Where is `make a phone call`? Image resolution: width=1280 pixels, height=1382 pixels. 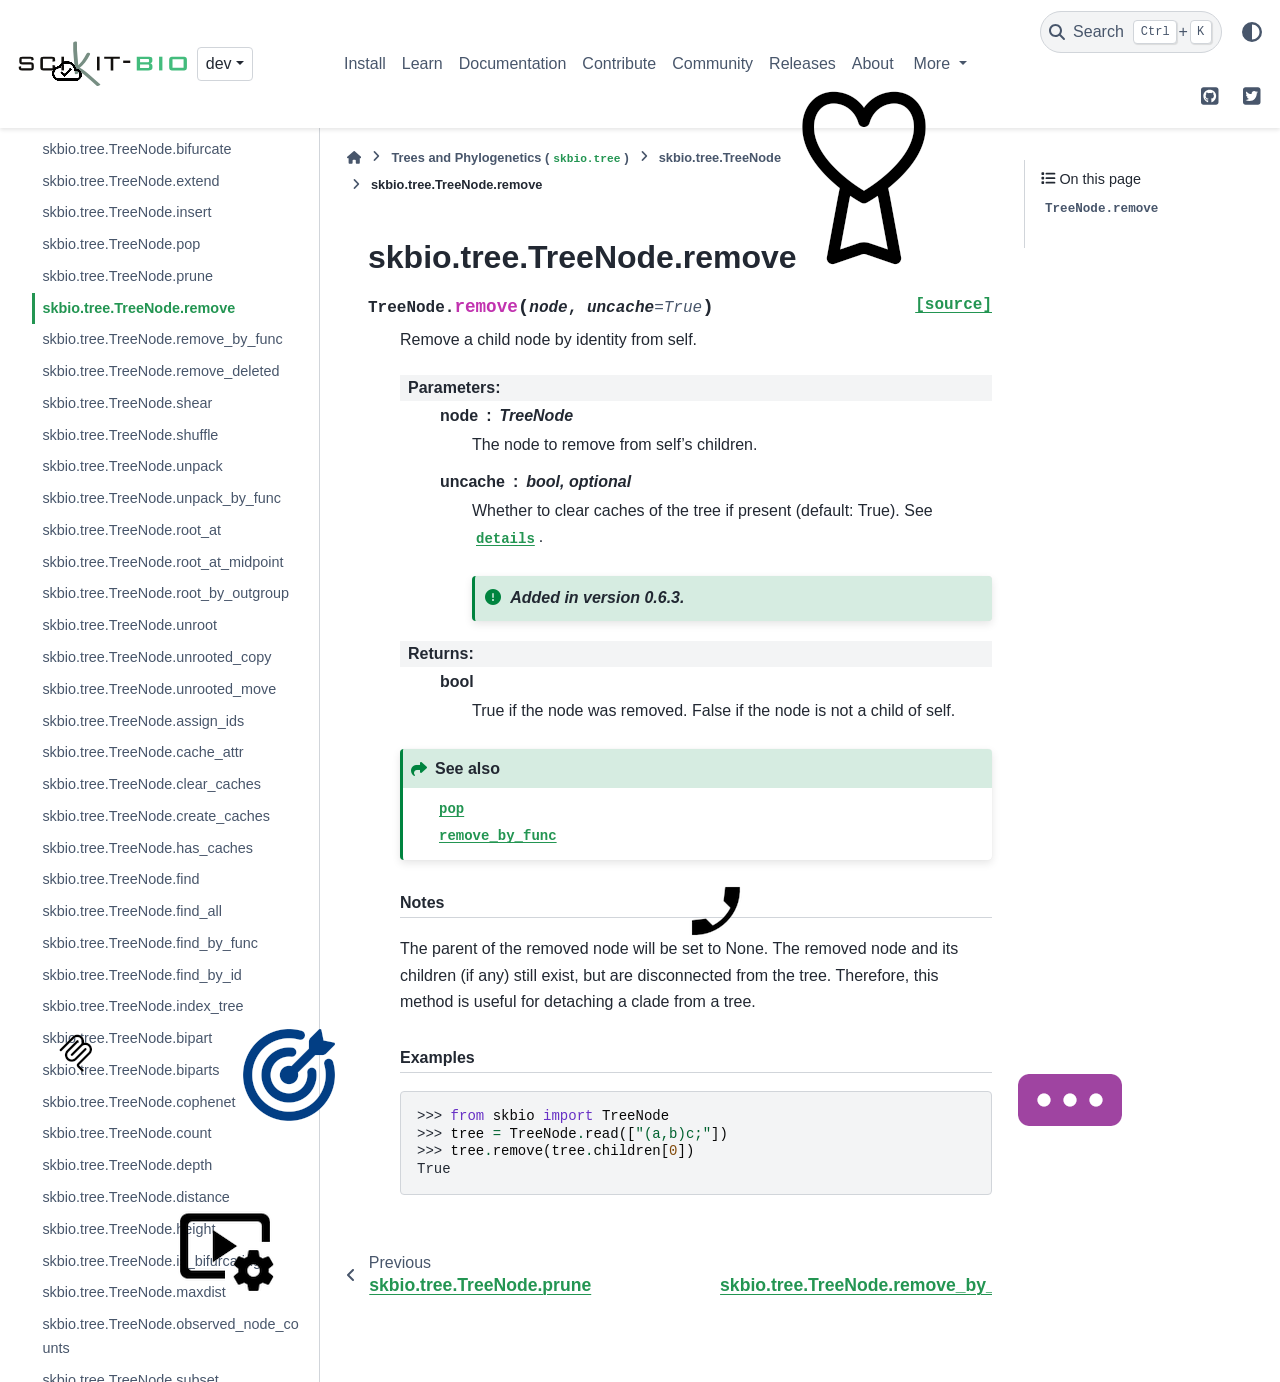 make a phone call is located at coordinates (716, 911).